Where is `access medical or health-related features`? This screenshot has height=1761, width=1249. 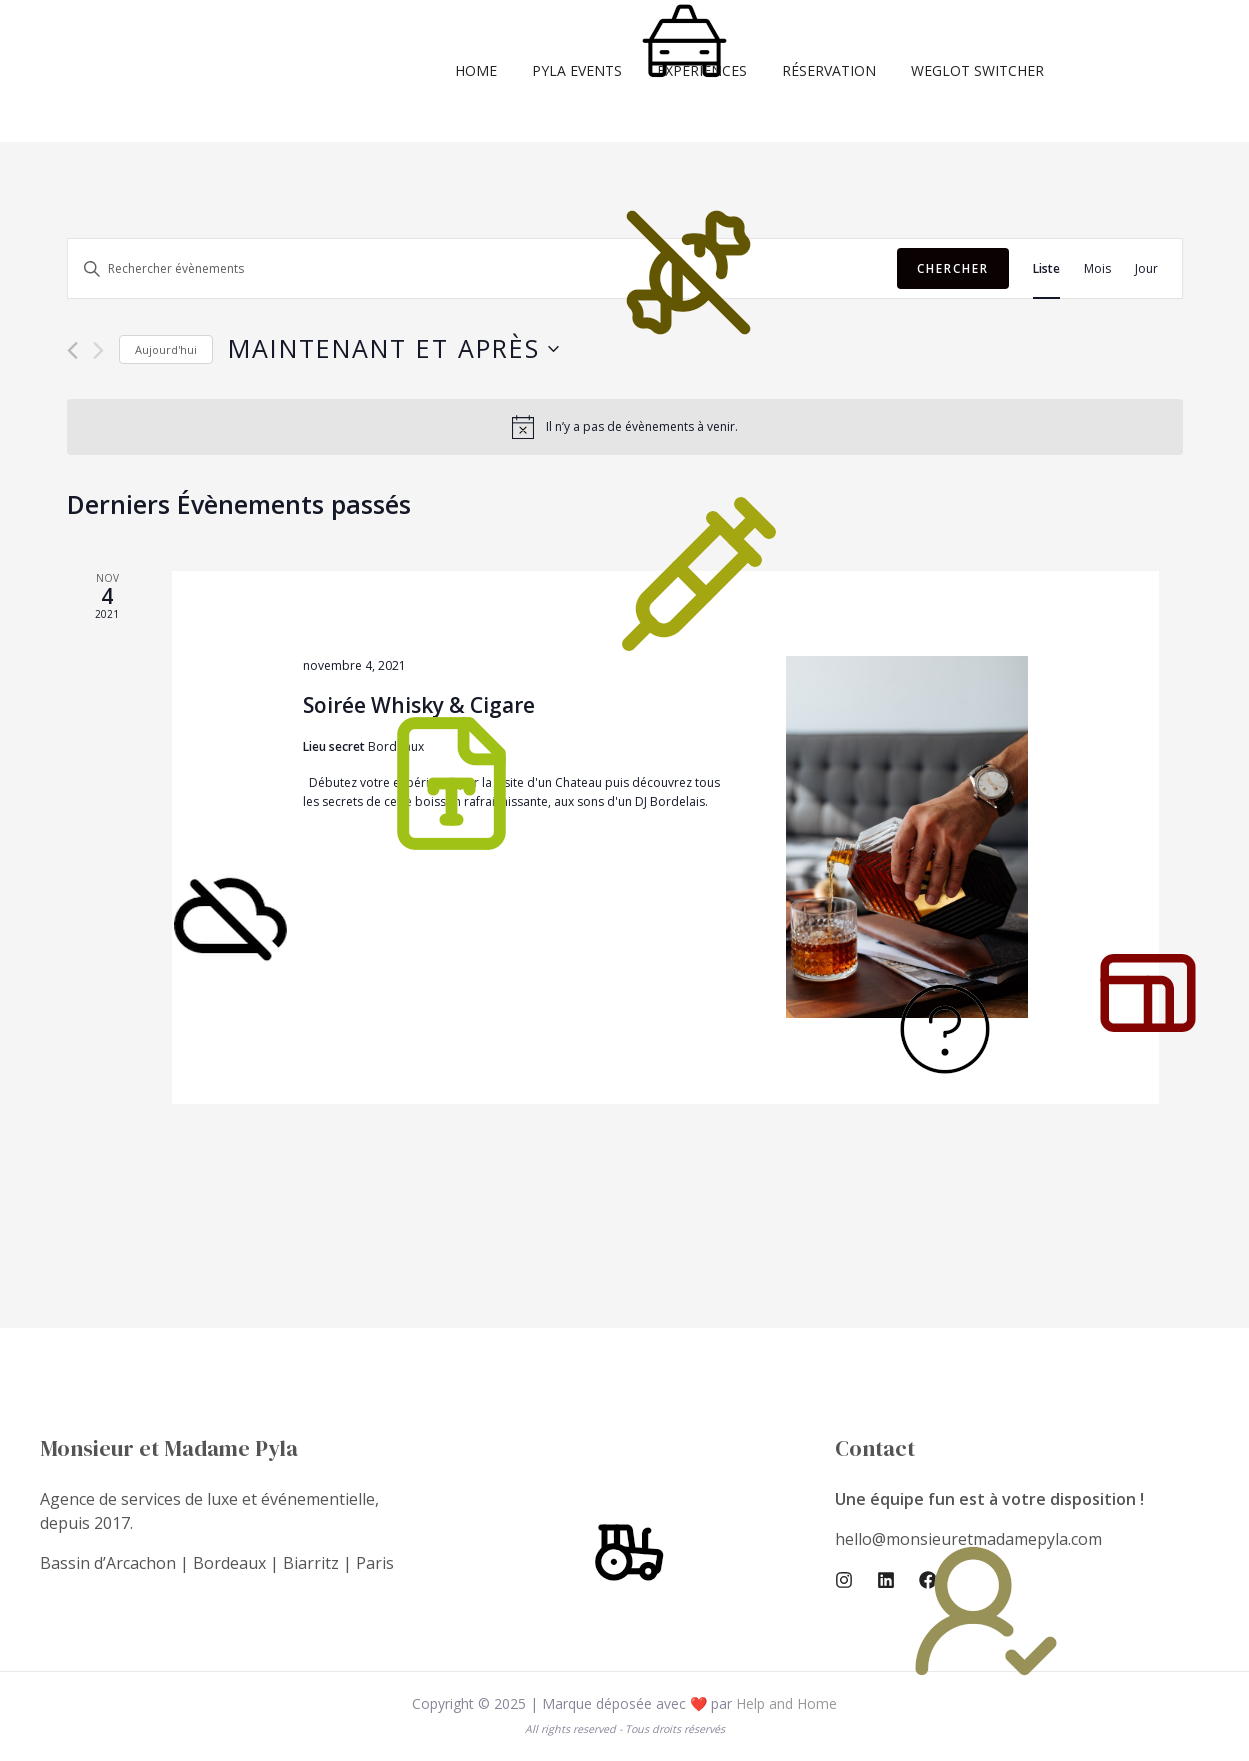 access medical or health-related features is located at coordinates (699, 574).